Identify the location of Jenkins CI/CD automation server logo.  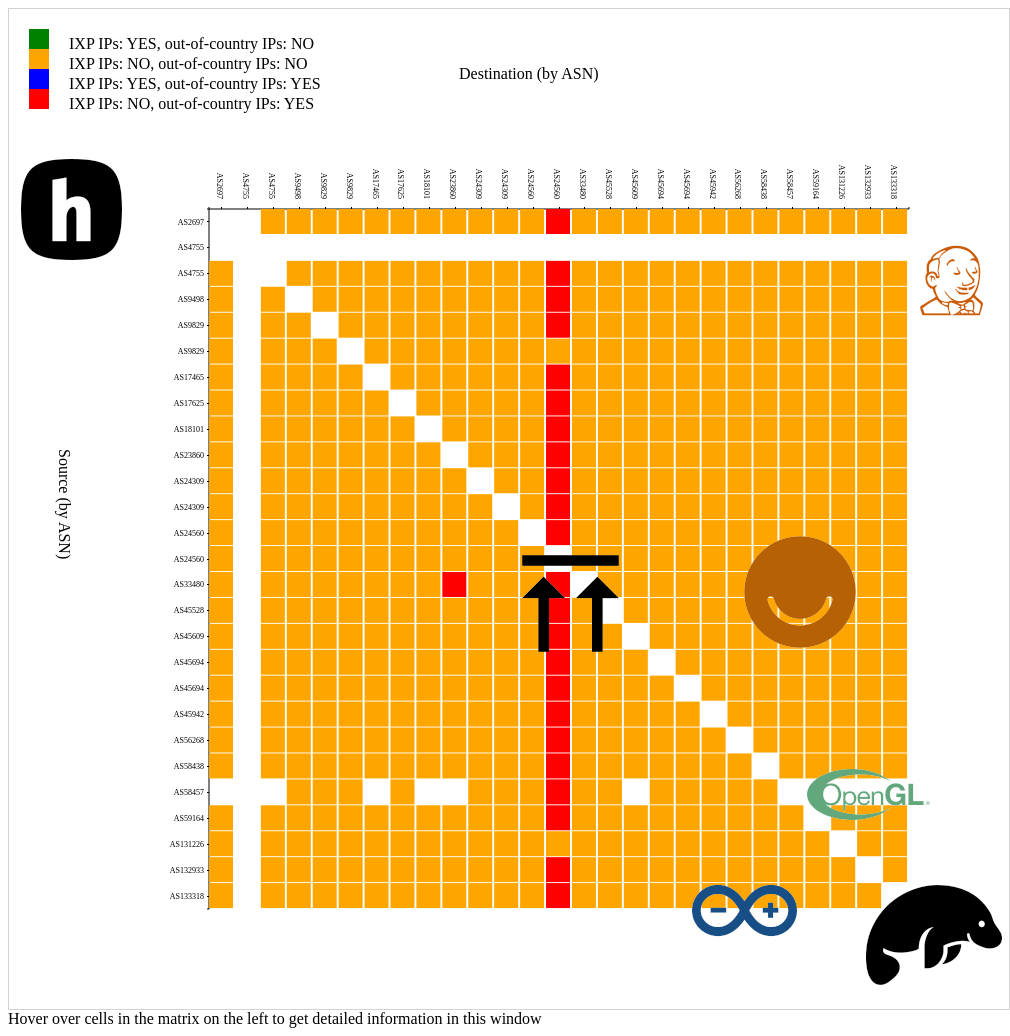
(951, 280).